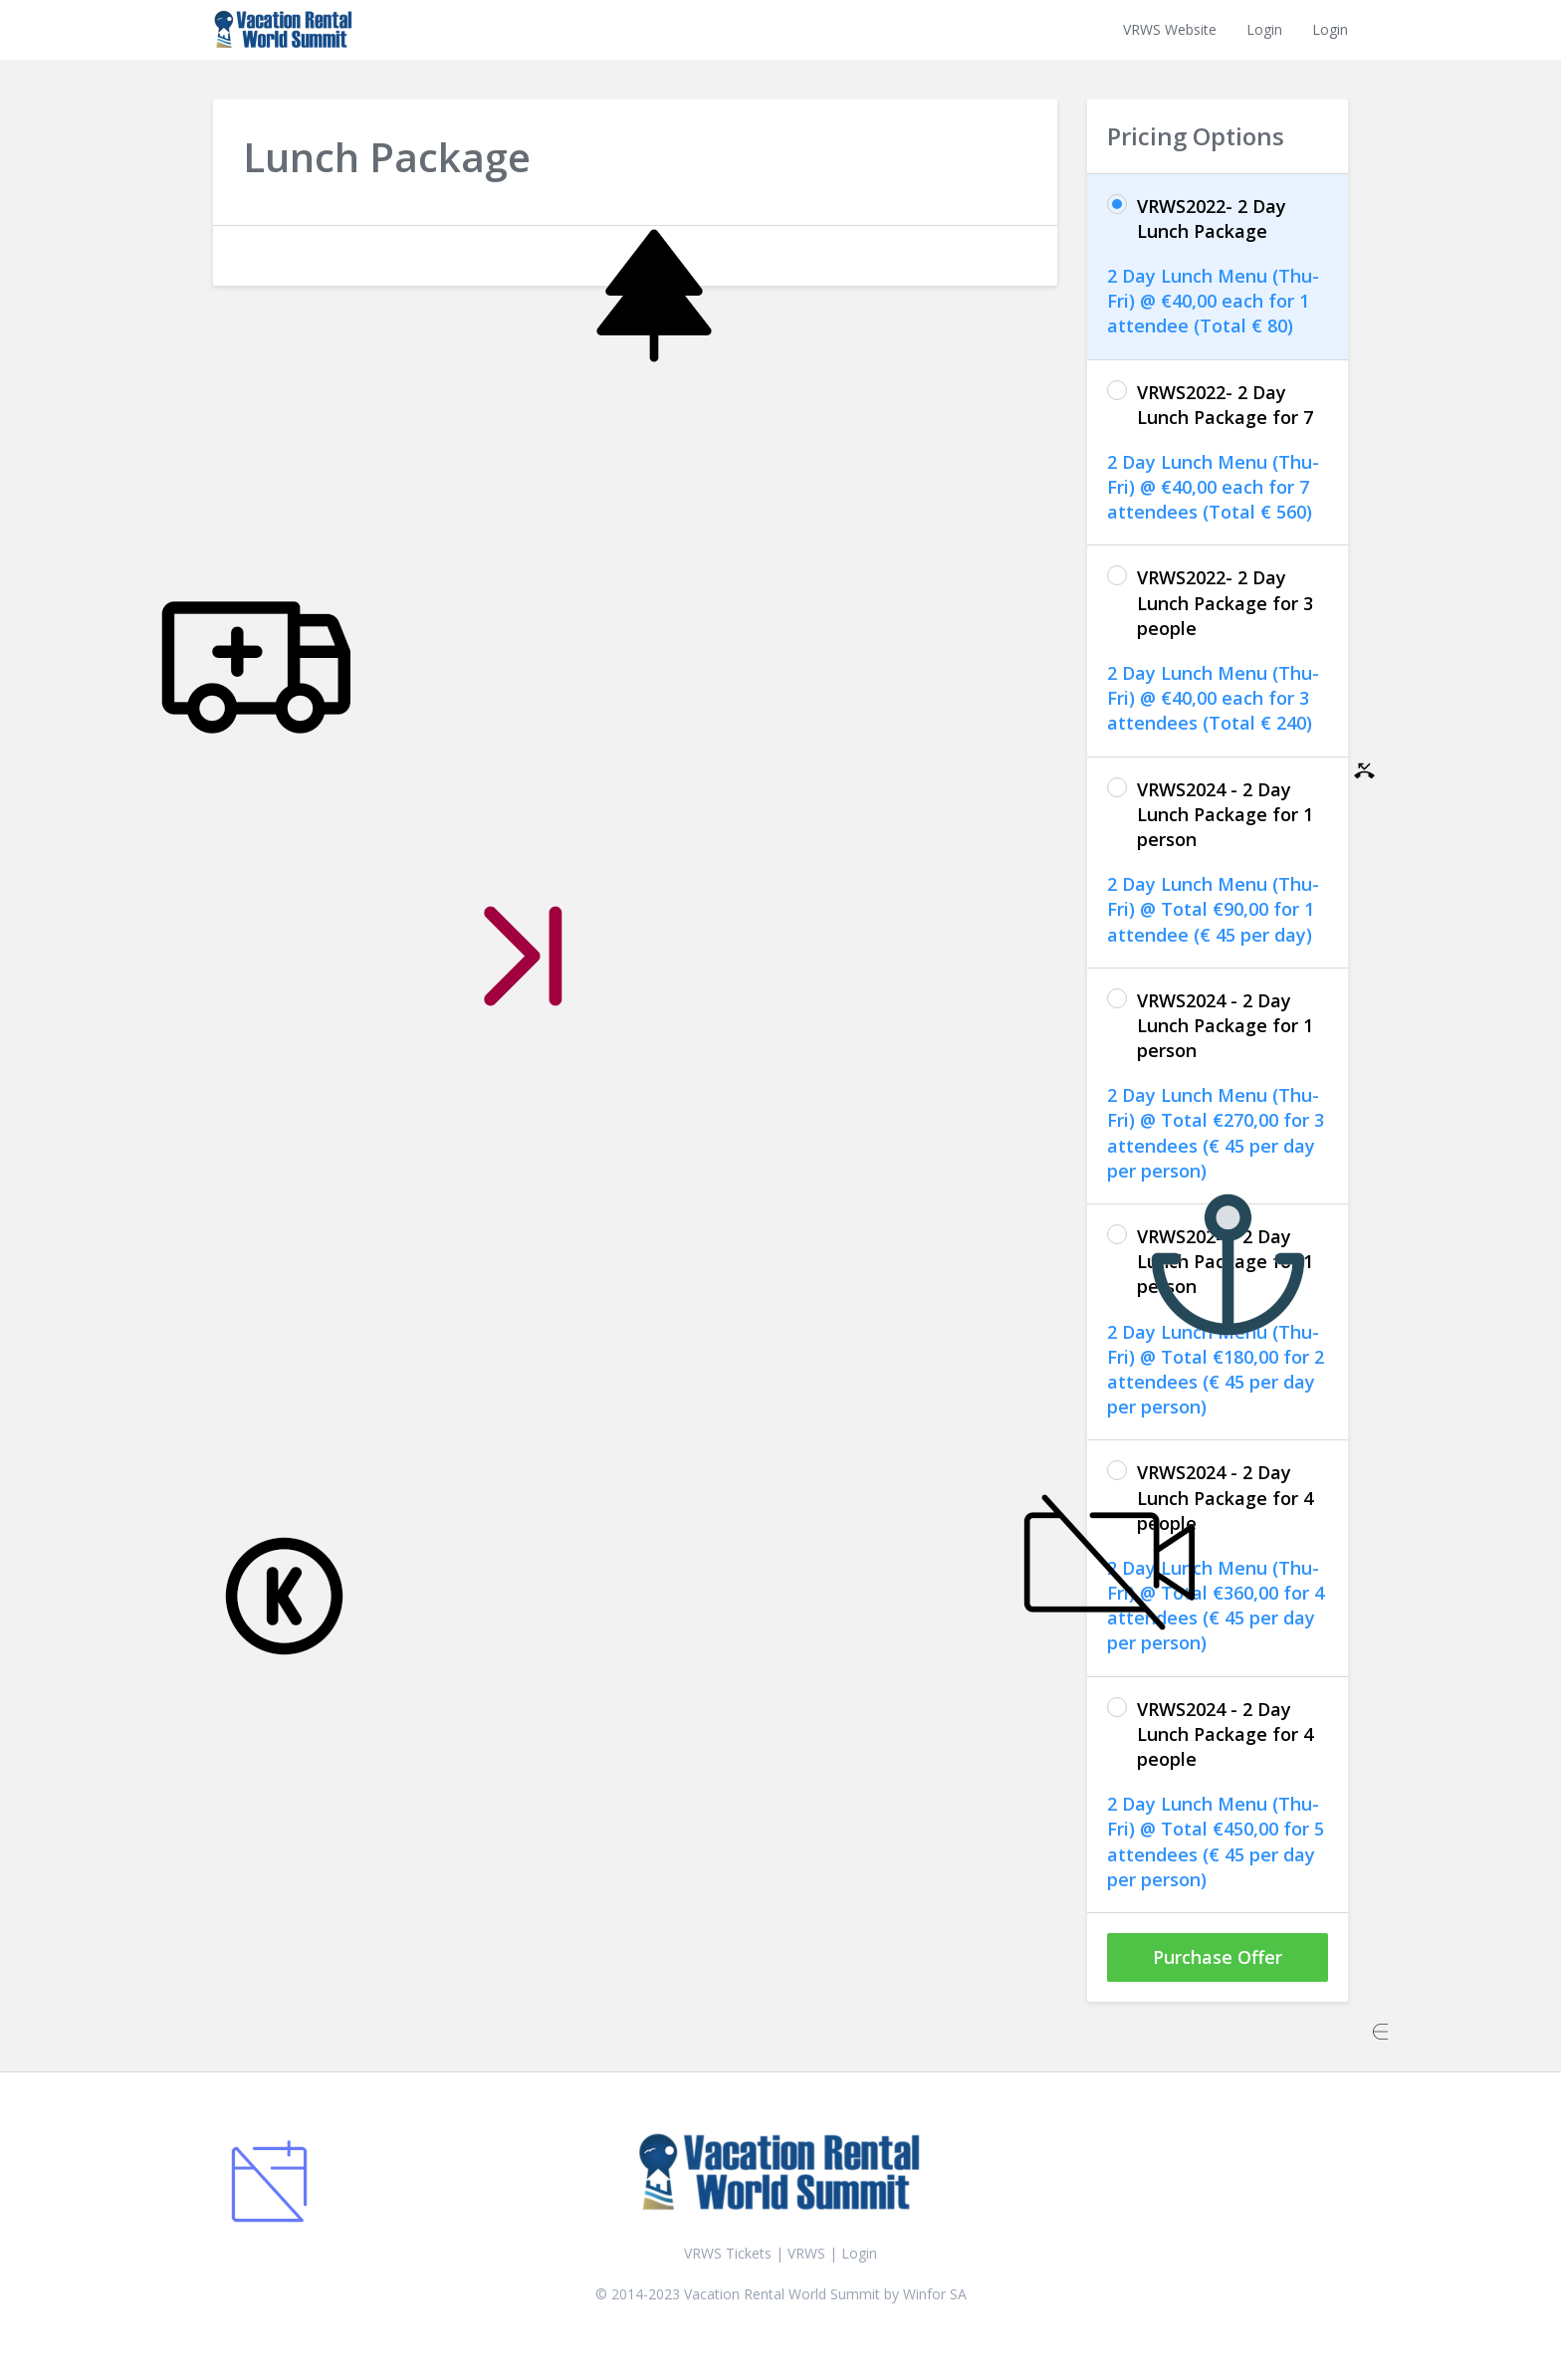  What do you see at coordinates (1381, 2032) in the screenshot?
I see `indicates set membership in mathematical notation` at bounding box center [1381, 2032].